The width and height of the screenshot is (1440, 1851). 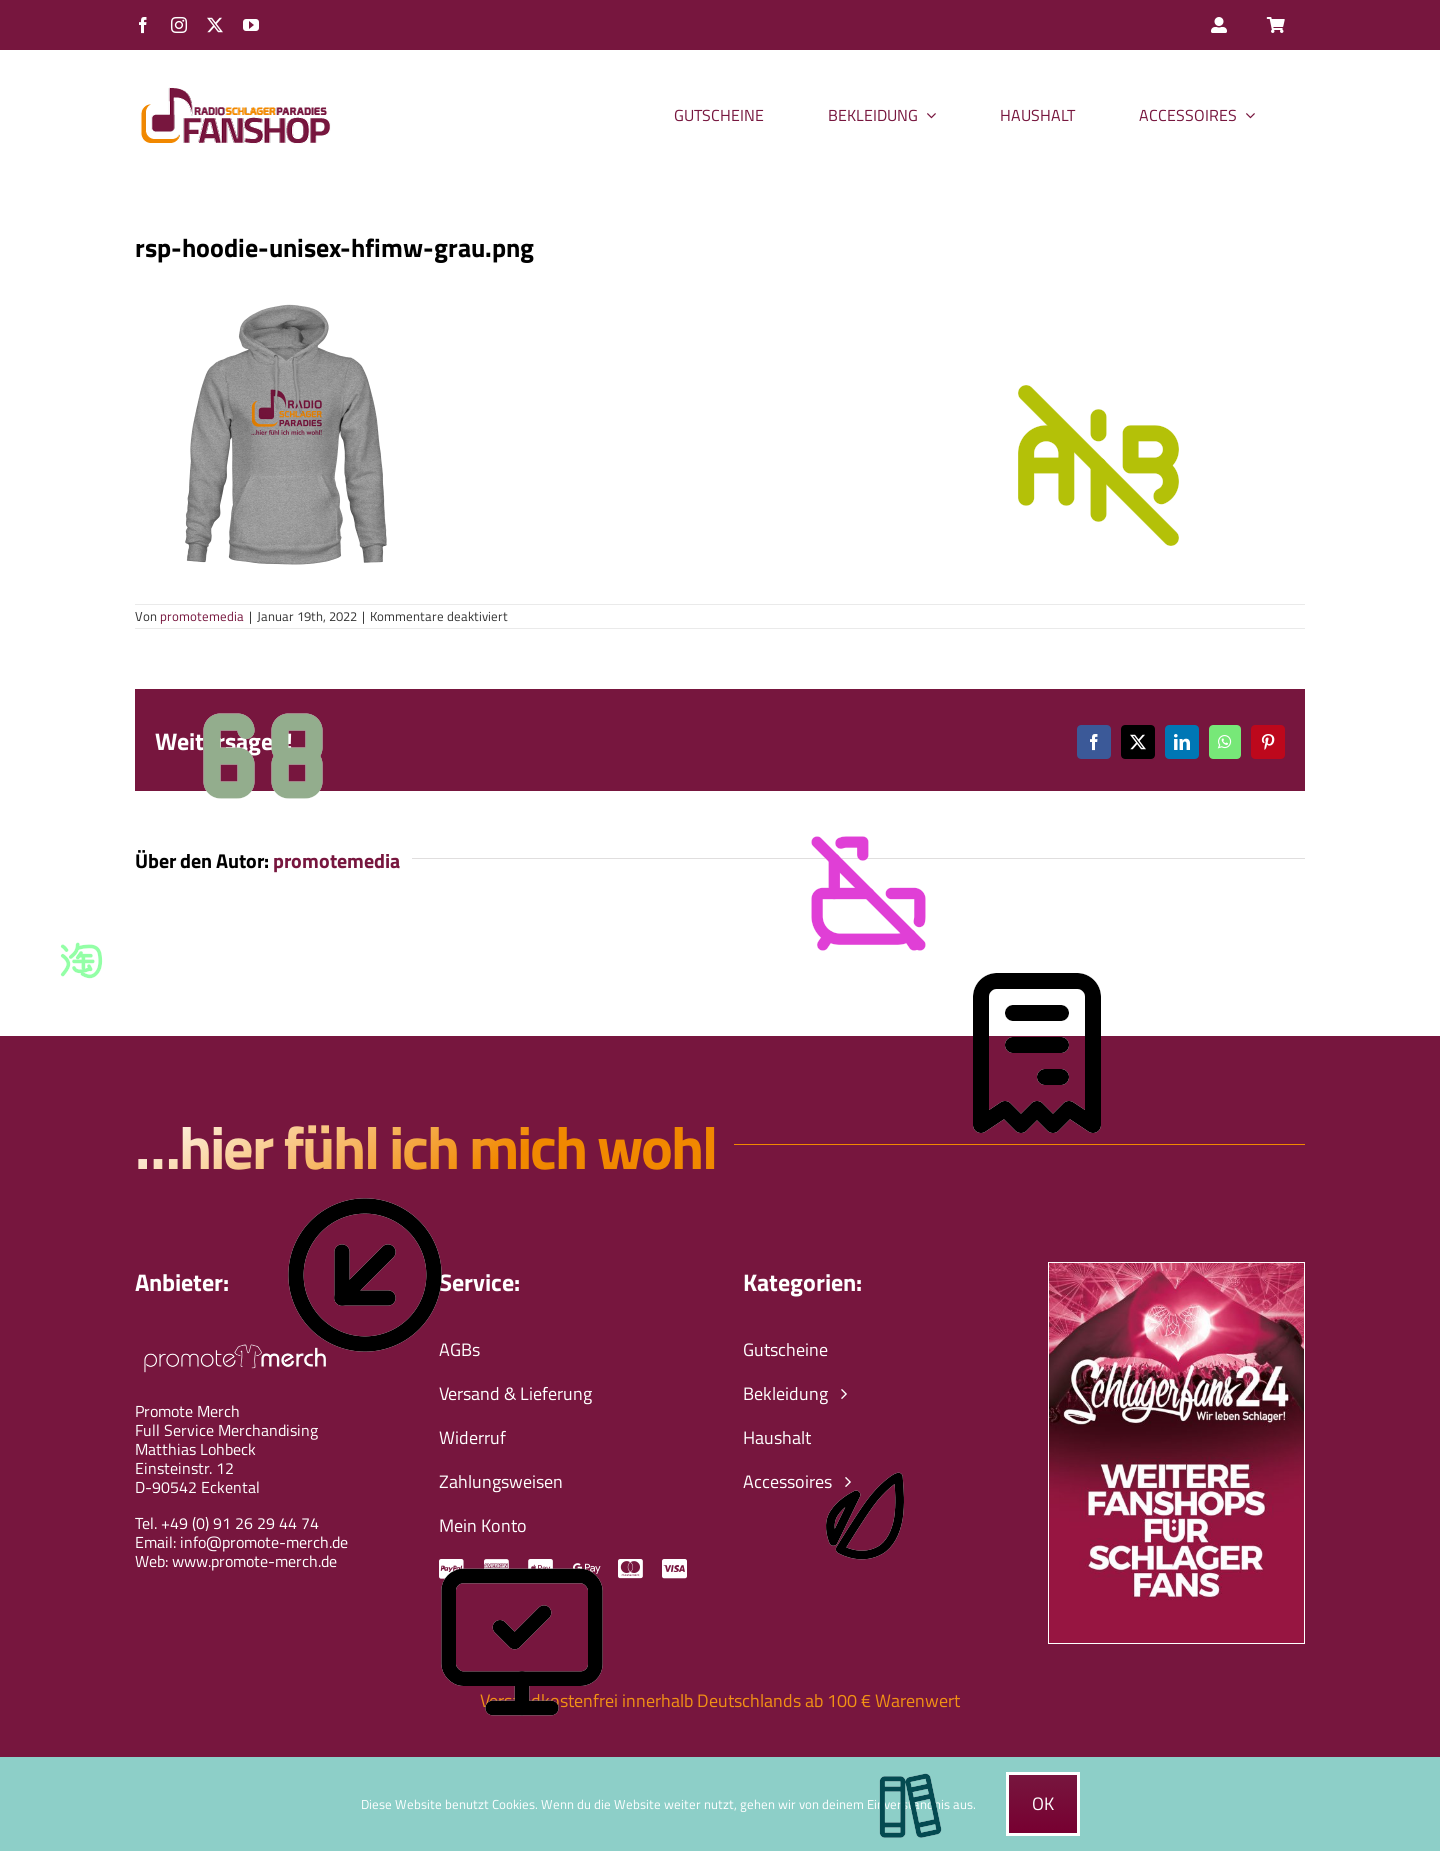 What do you see at coordinates (908, 1807) in the screenshot?
I see `access your library or book collection` at bounding box center [908, 1807].